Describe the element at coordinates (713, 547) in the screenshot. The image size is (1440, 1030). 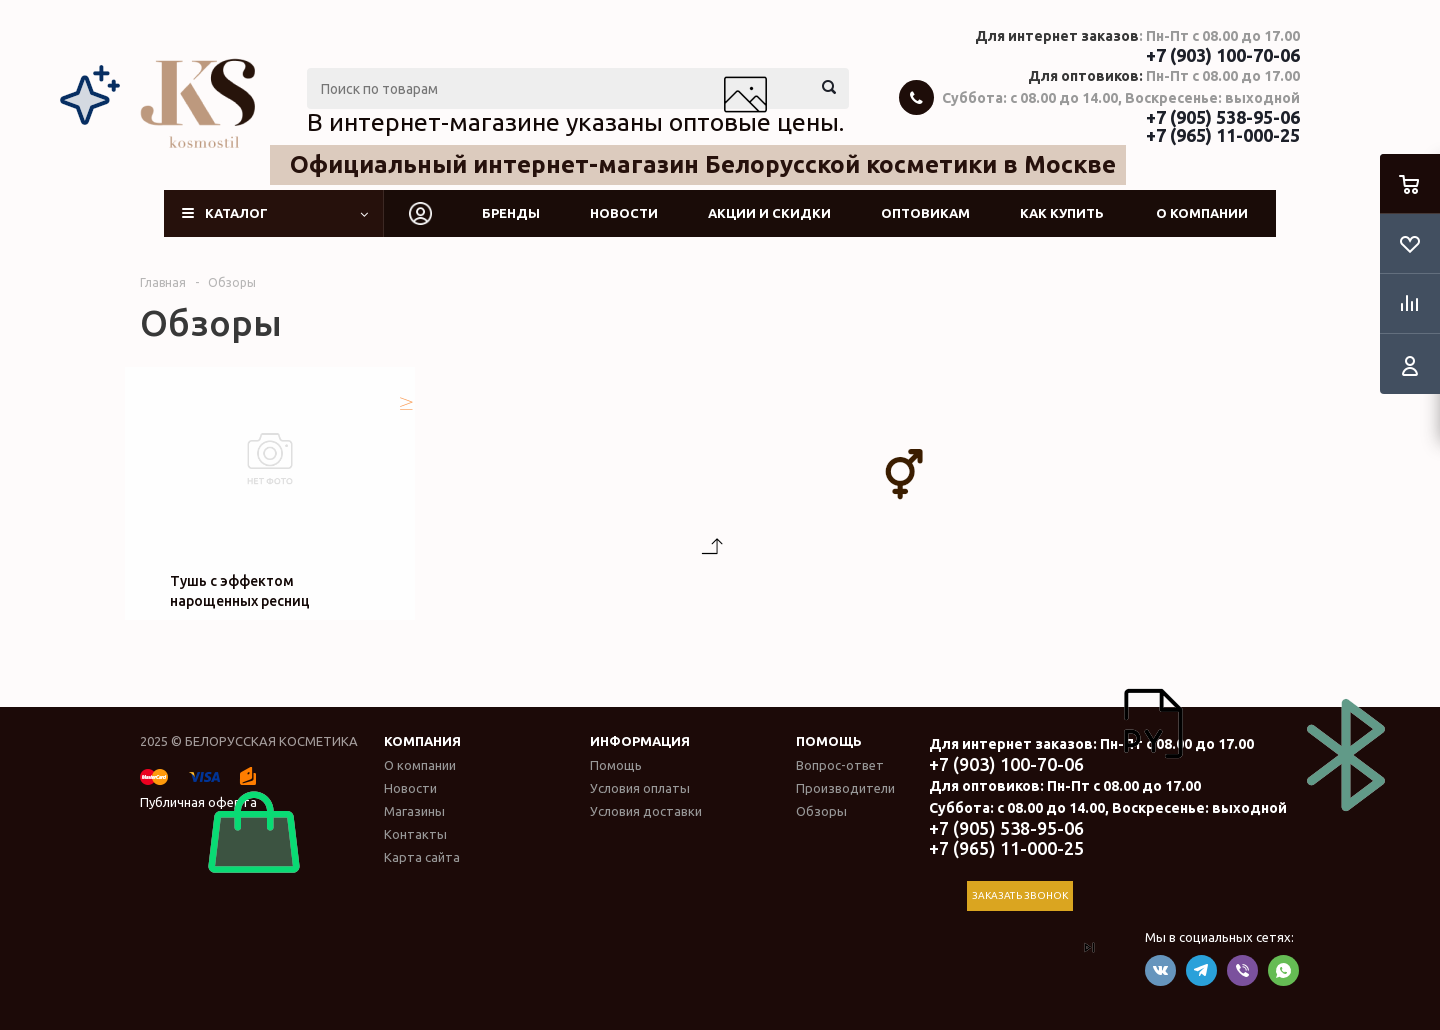
I see `move item up and to the right` at that location.